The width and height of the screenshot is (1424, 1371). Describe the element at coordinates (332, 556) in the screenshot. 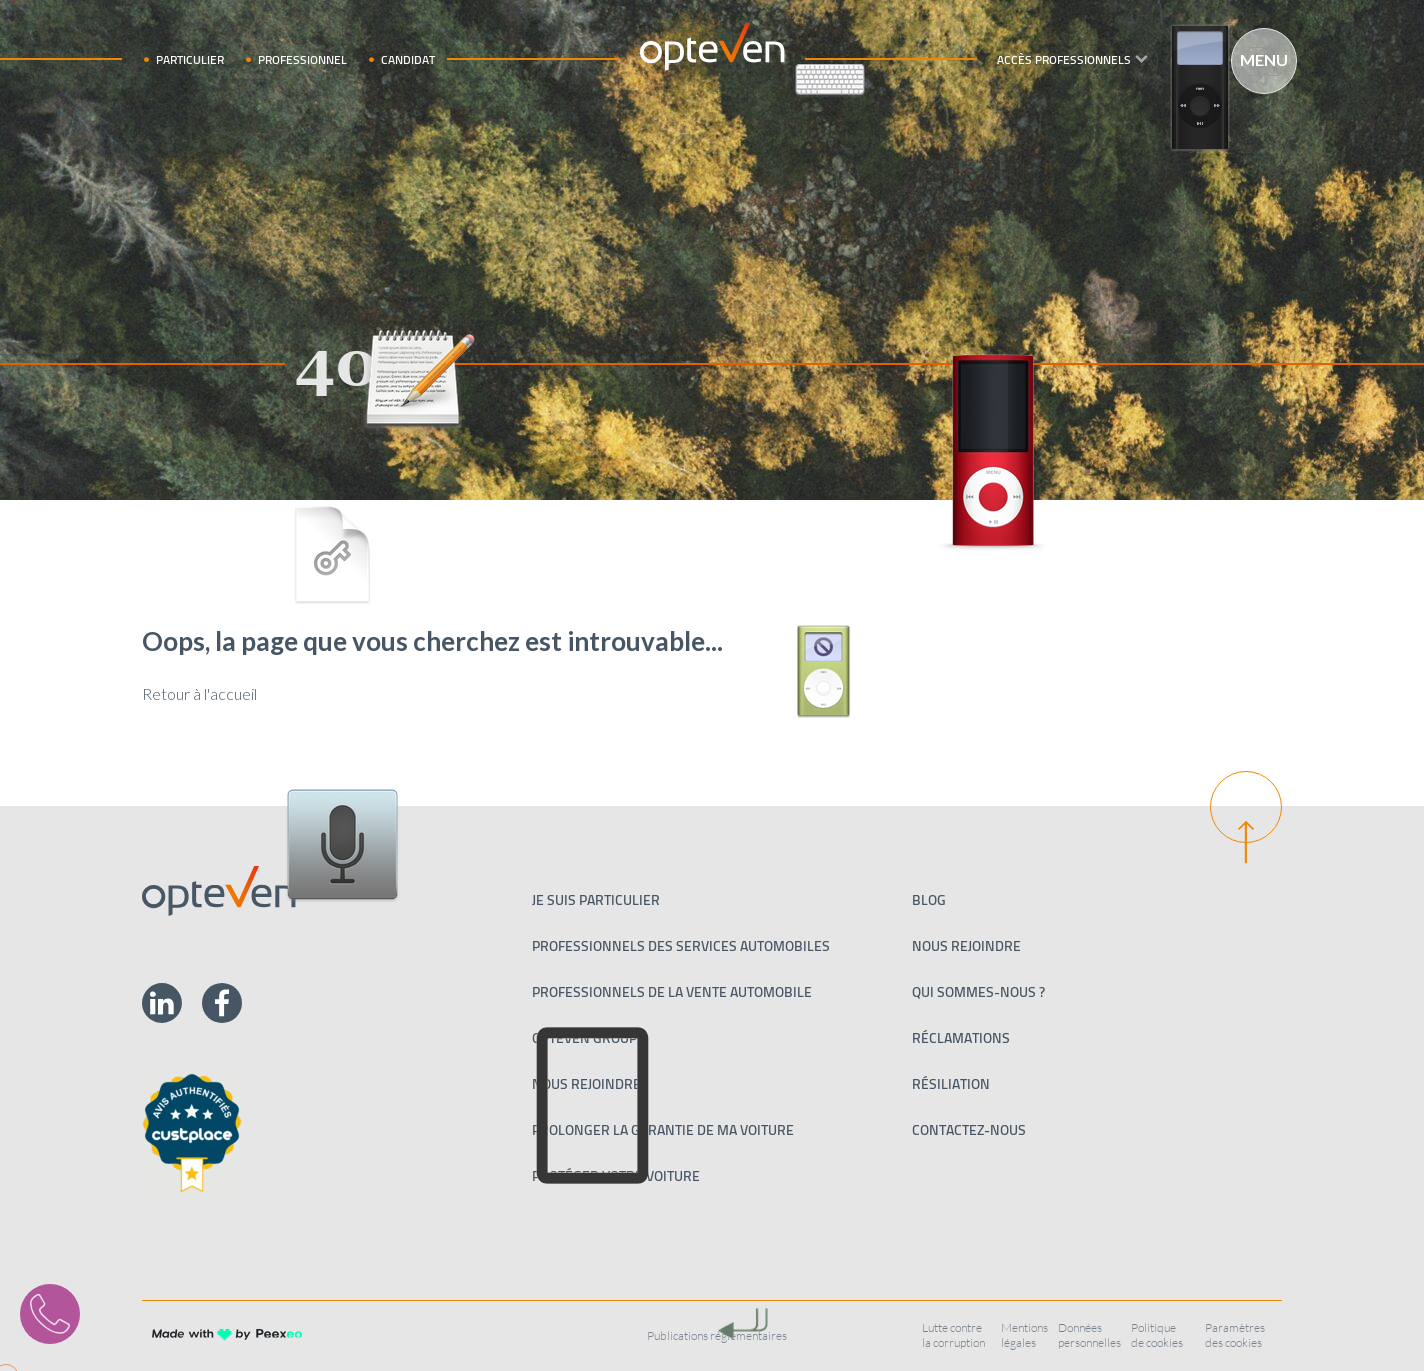

I see `slack authentication or login key` at that location.